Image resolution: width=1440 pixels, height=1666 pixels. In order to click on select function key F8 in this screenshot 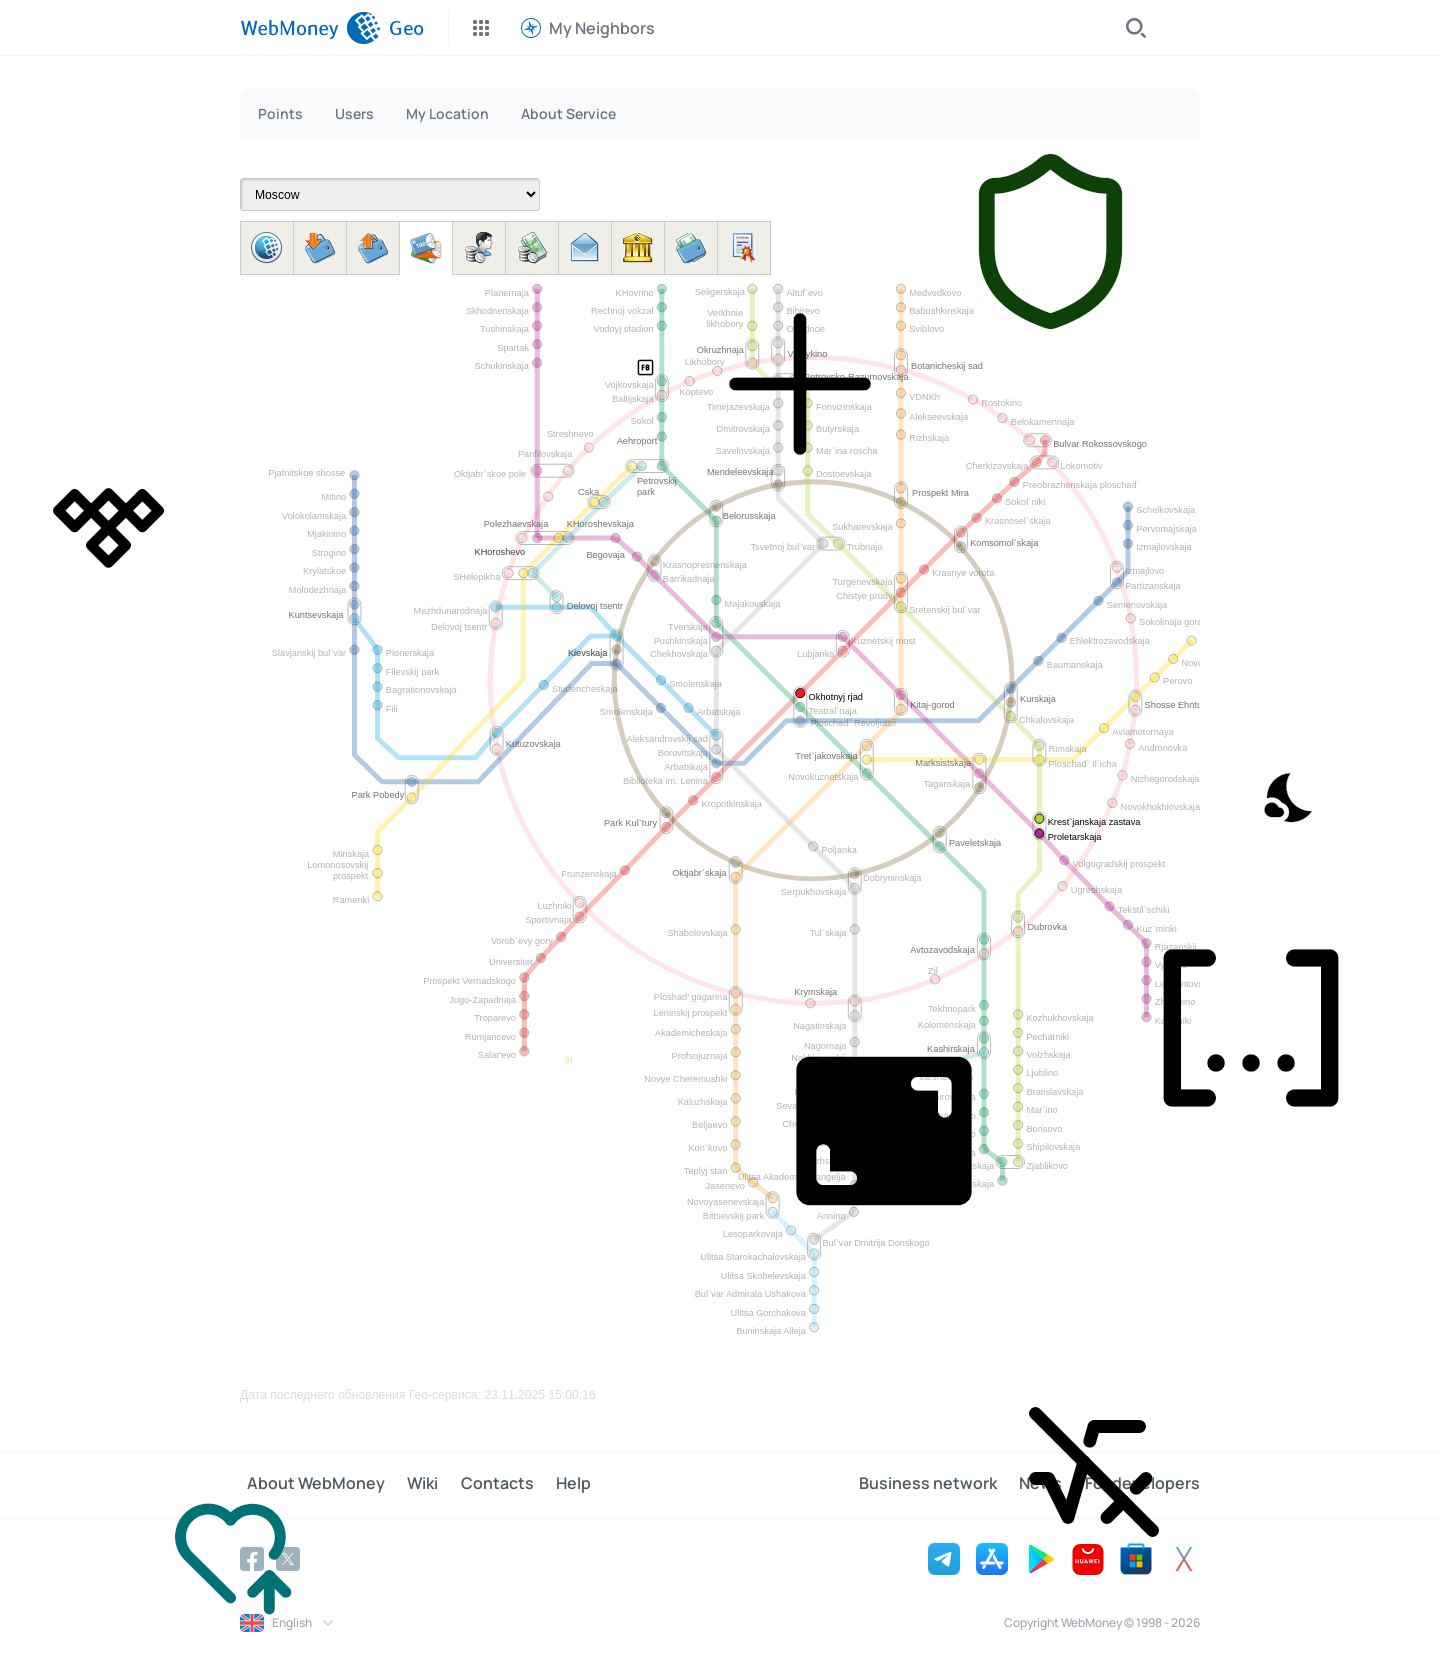, I will do `click(645, 367)`.